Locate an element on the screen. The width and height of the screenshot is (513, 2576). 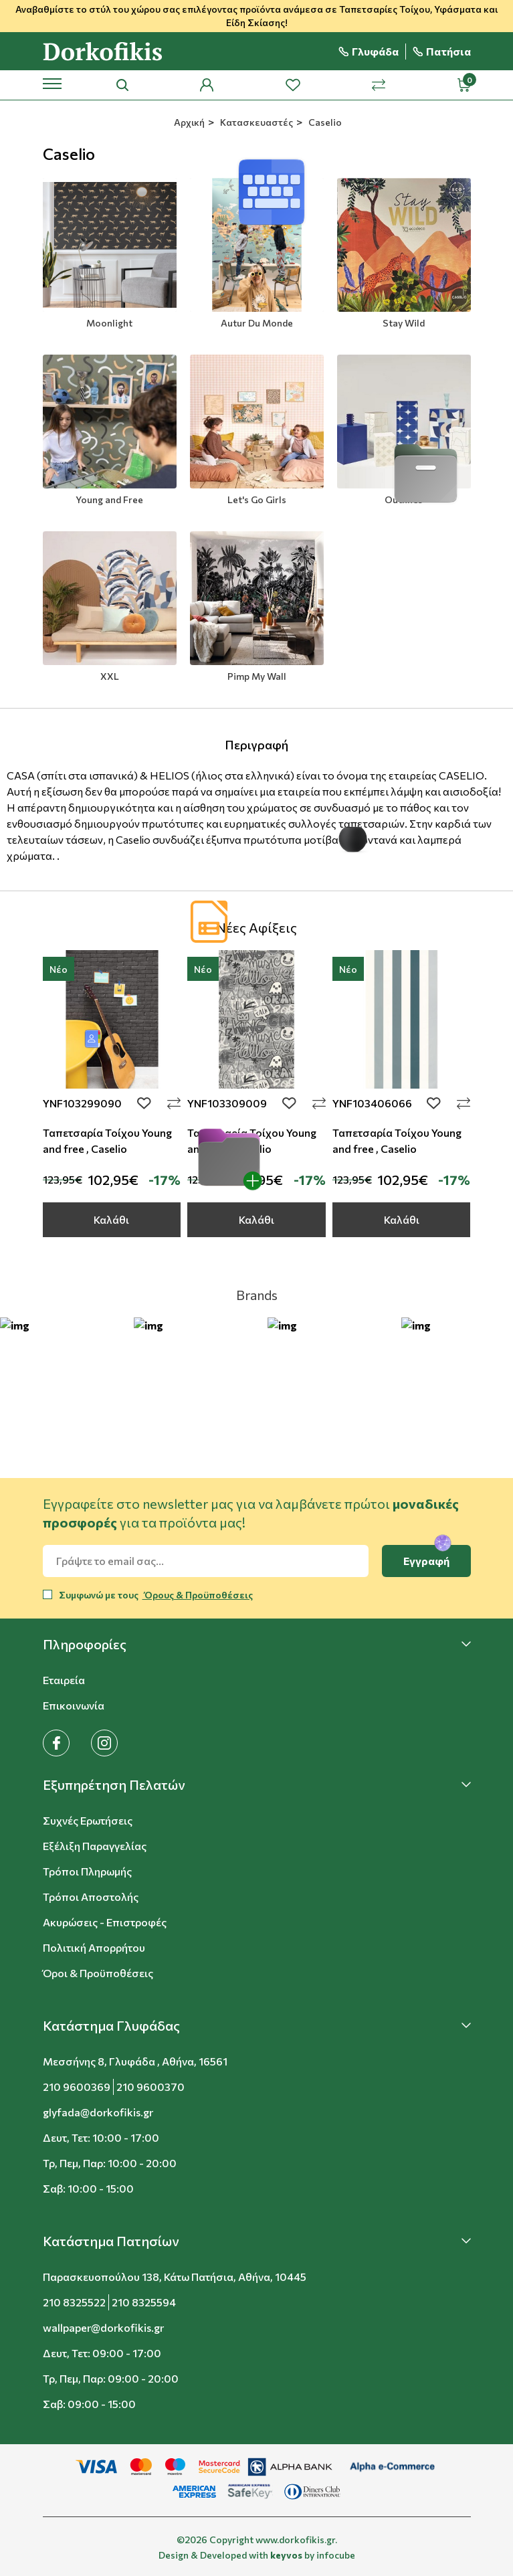
access HomePod mini settings is located at coordinates (352, 842).